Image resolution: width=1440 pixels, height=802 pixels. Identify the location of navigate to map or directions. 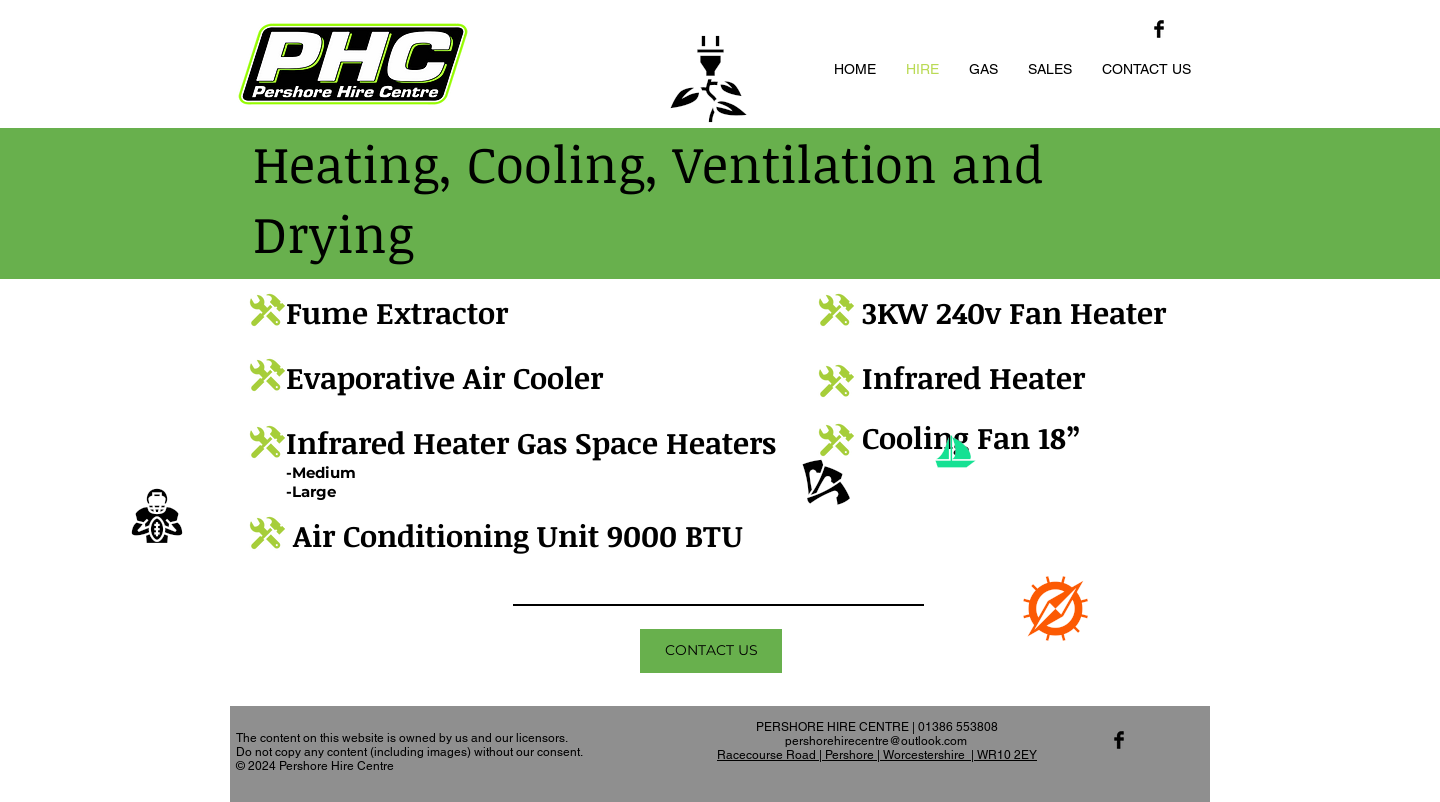
(1055, 608).